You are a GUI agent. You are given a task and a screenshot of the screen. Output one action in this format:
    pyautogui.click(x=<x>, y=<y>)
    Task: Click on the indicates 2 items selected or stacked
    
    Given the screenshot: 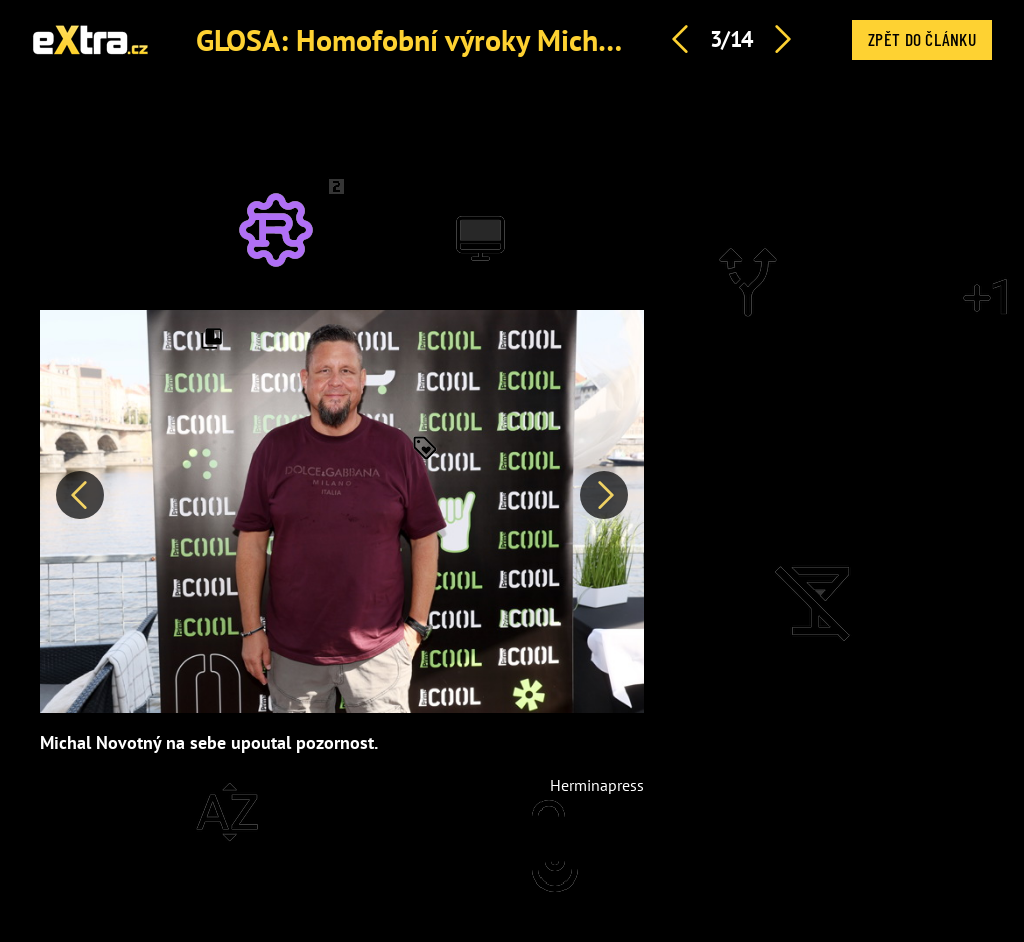 What is the action you would take?
    pyautogui.click(x=334, y=188)
    